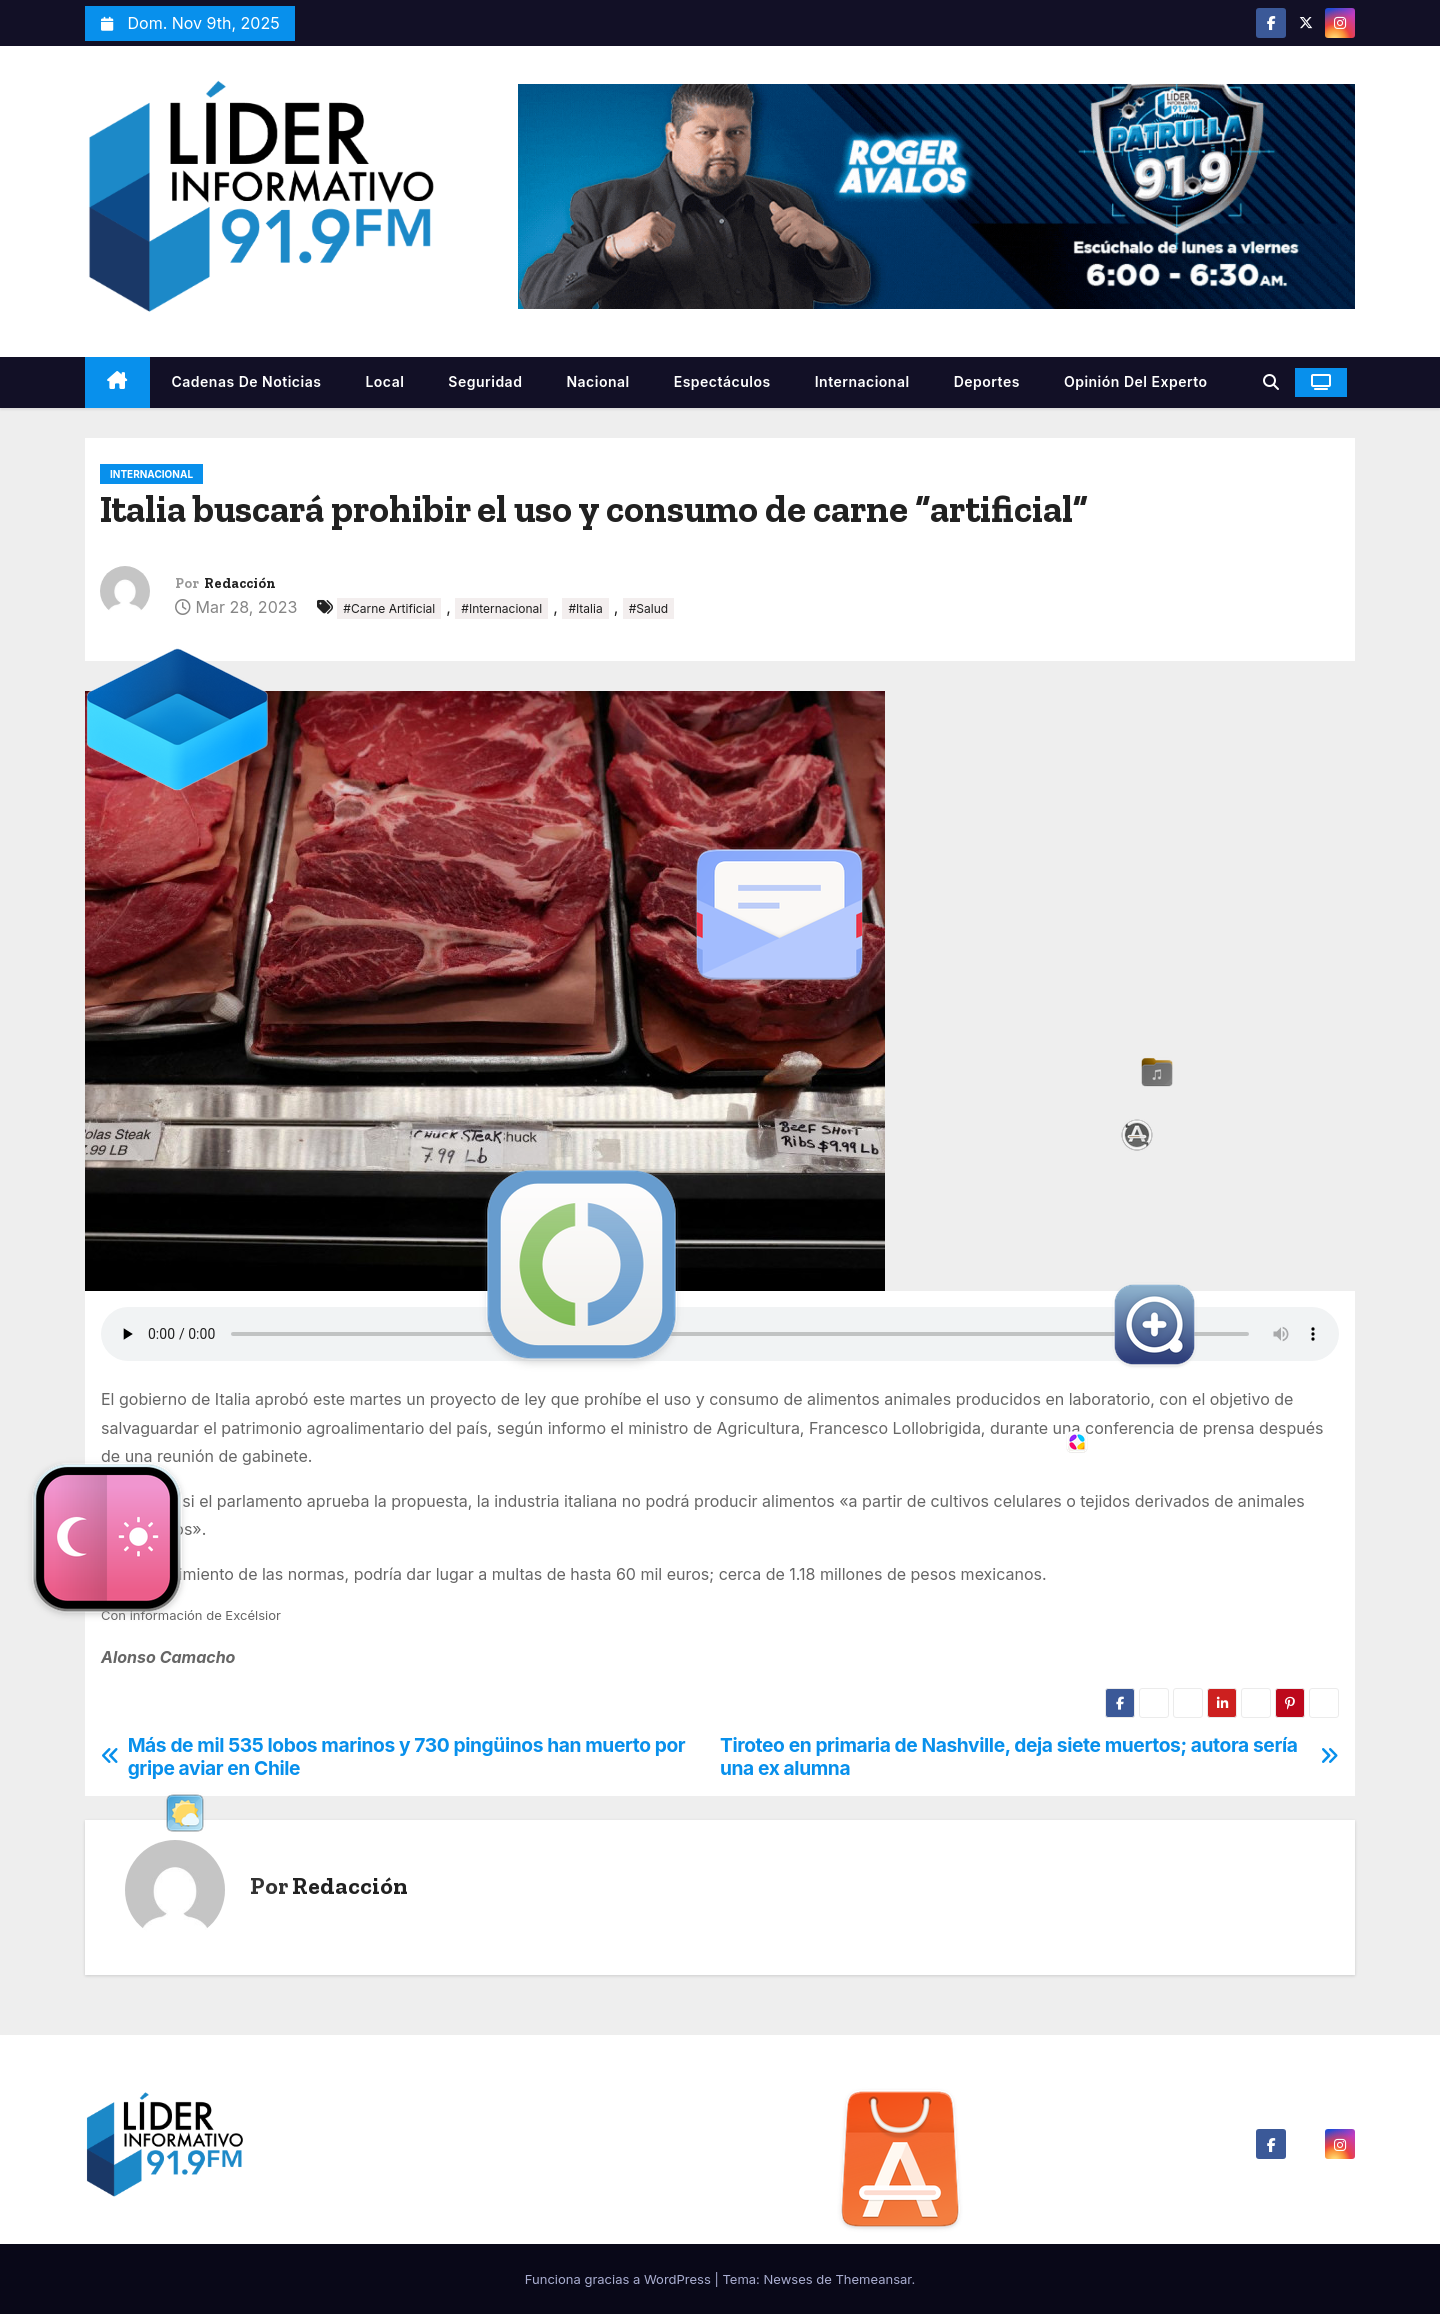 This screenshot has width=1440, height=2314. I want to click on open windows sandbox application, so click(177, 719).